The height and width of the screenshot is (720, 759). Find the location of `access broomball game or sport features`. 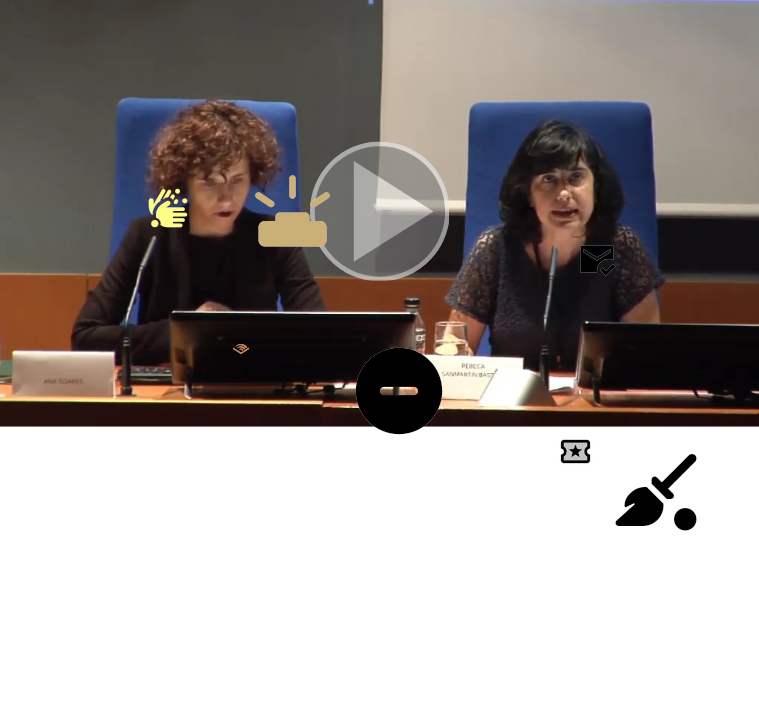

access broomball game or sport features is located at coordinates (656, 490).